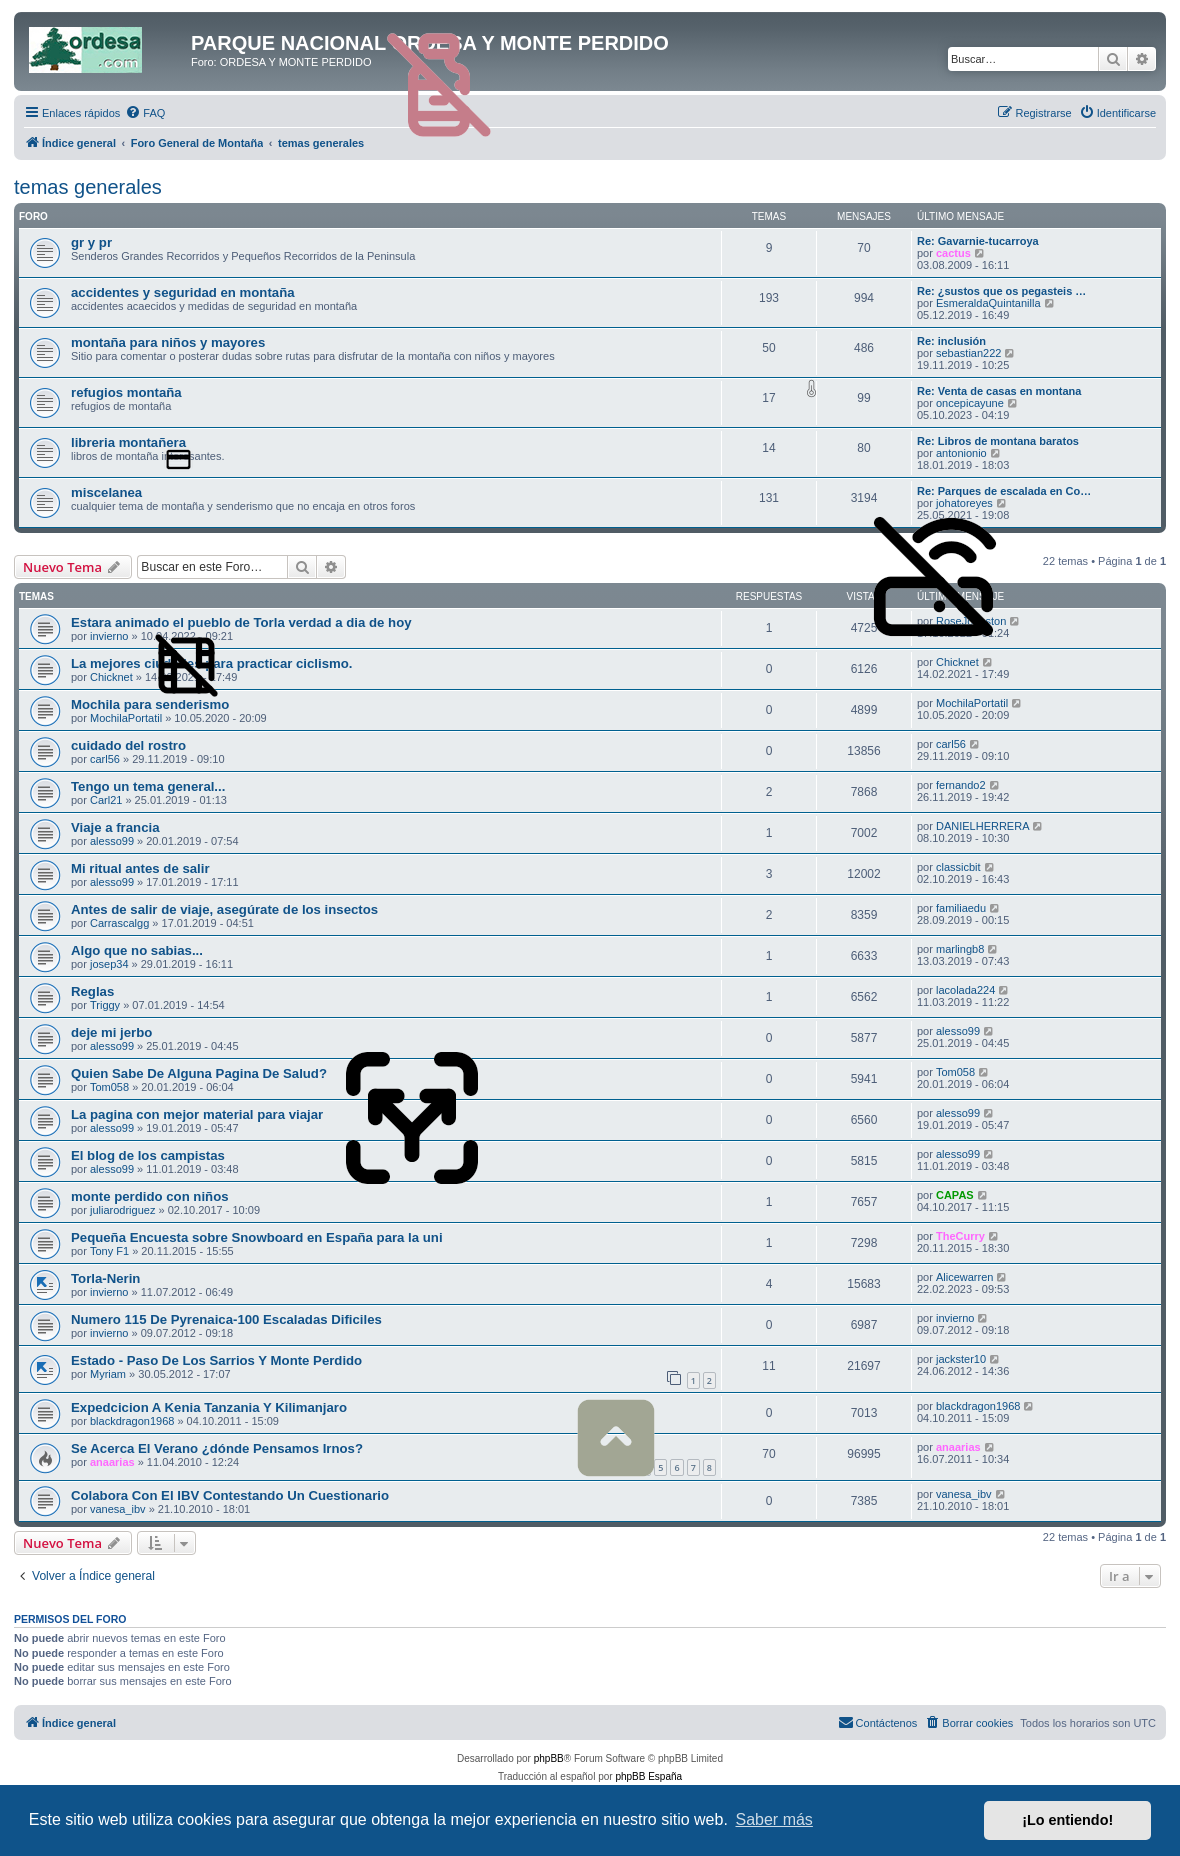 Image resolution: width=1180 pixels, height=1856 pixels. I want to click on collapse an expanded section, so click(616, 1438).